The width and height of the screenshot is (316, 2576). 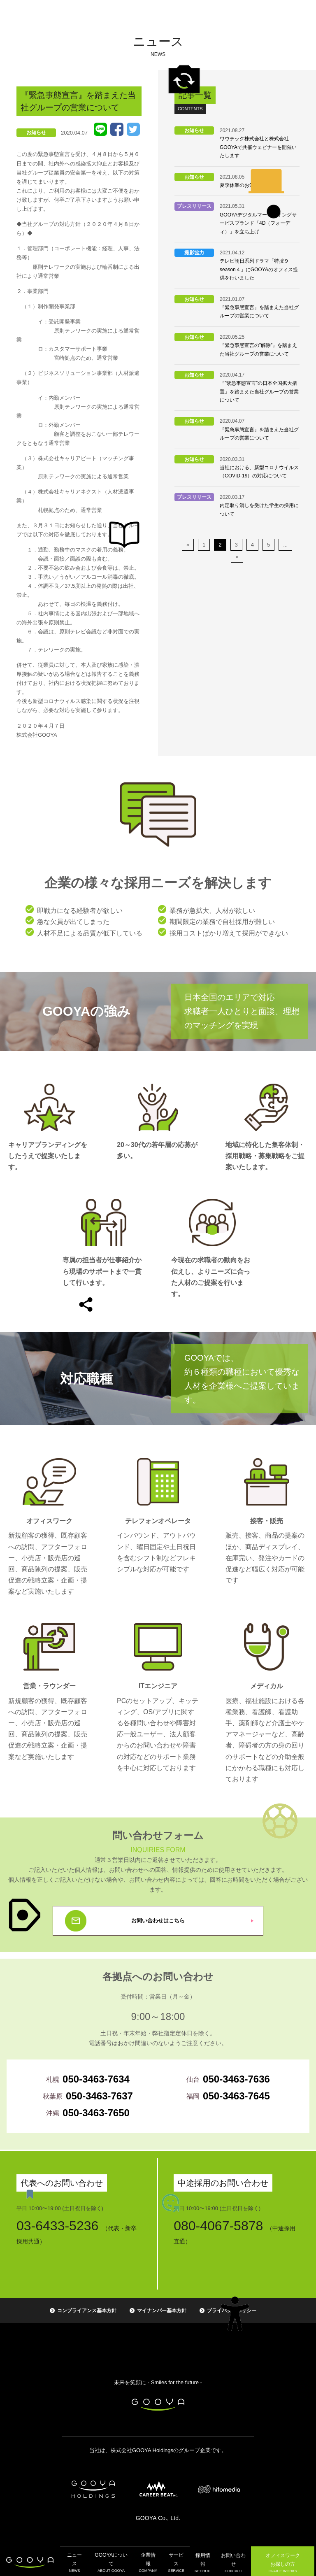 I want to click on access sports or football content, so click(x=280, y=1821).